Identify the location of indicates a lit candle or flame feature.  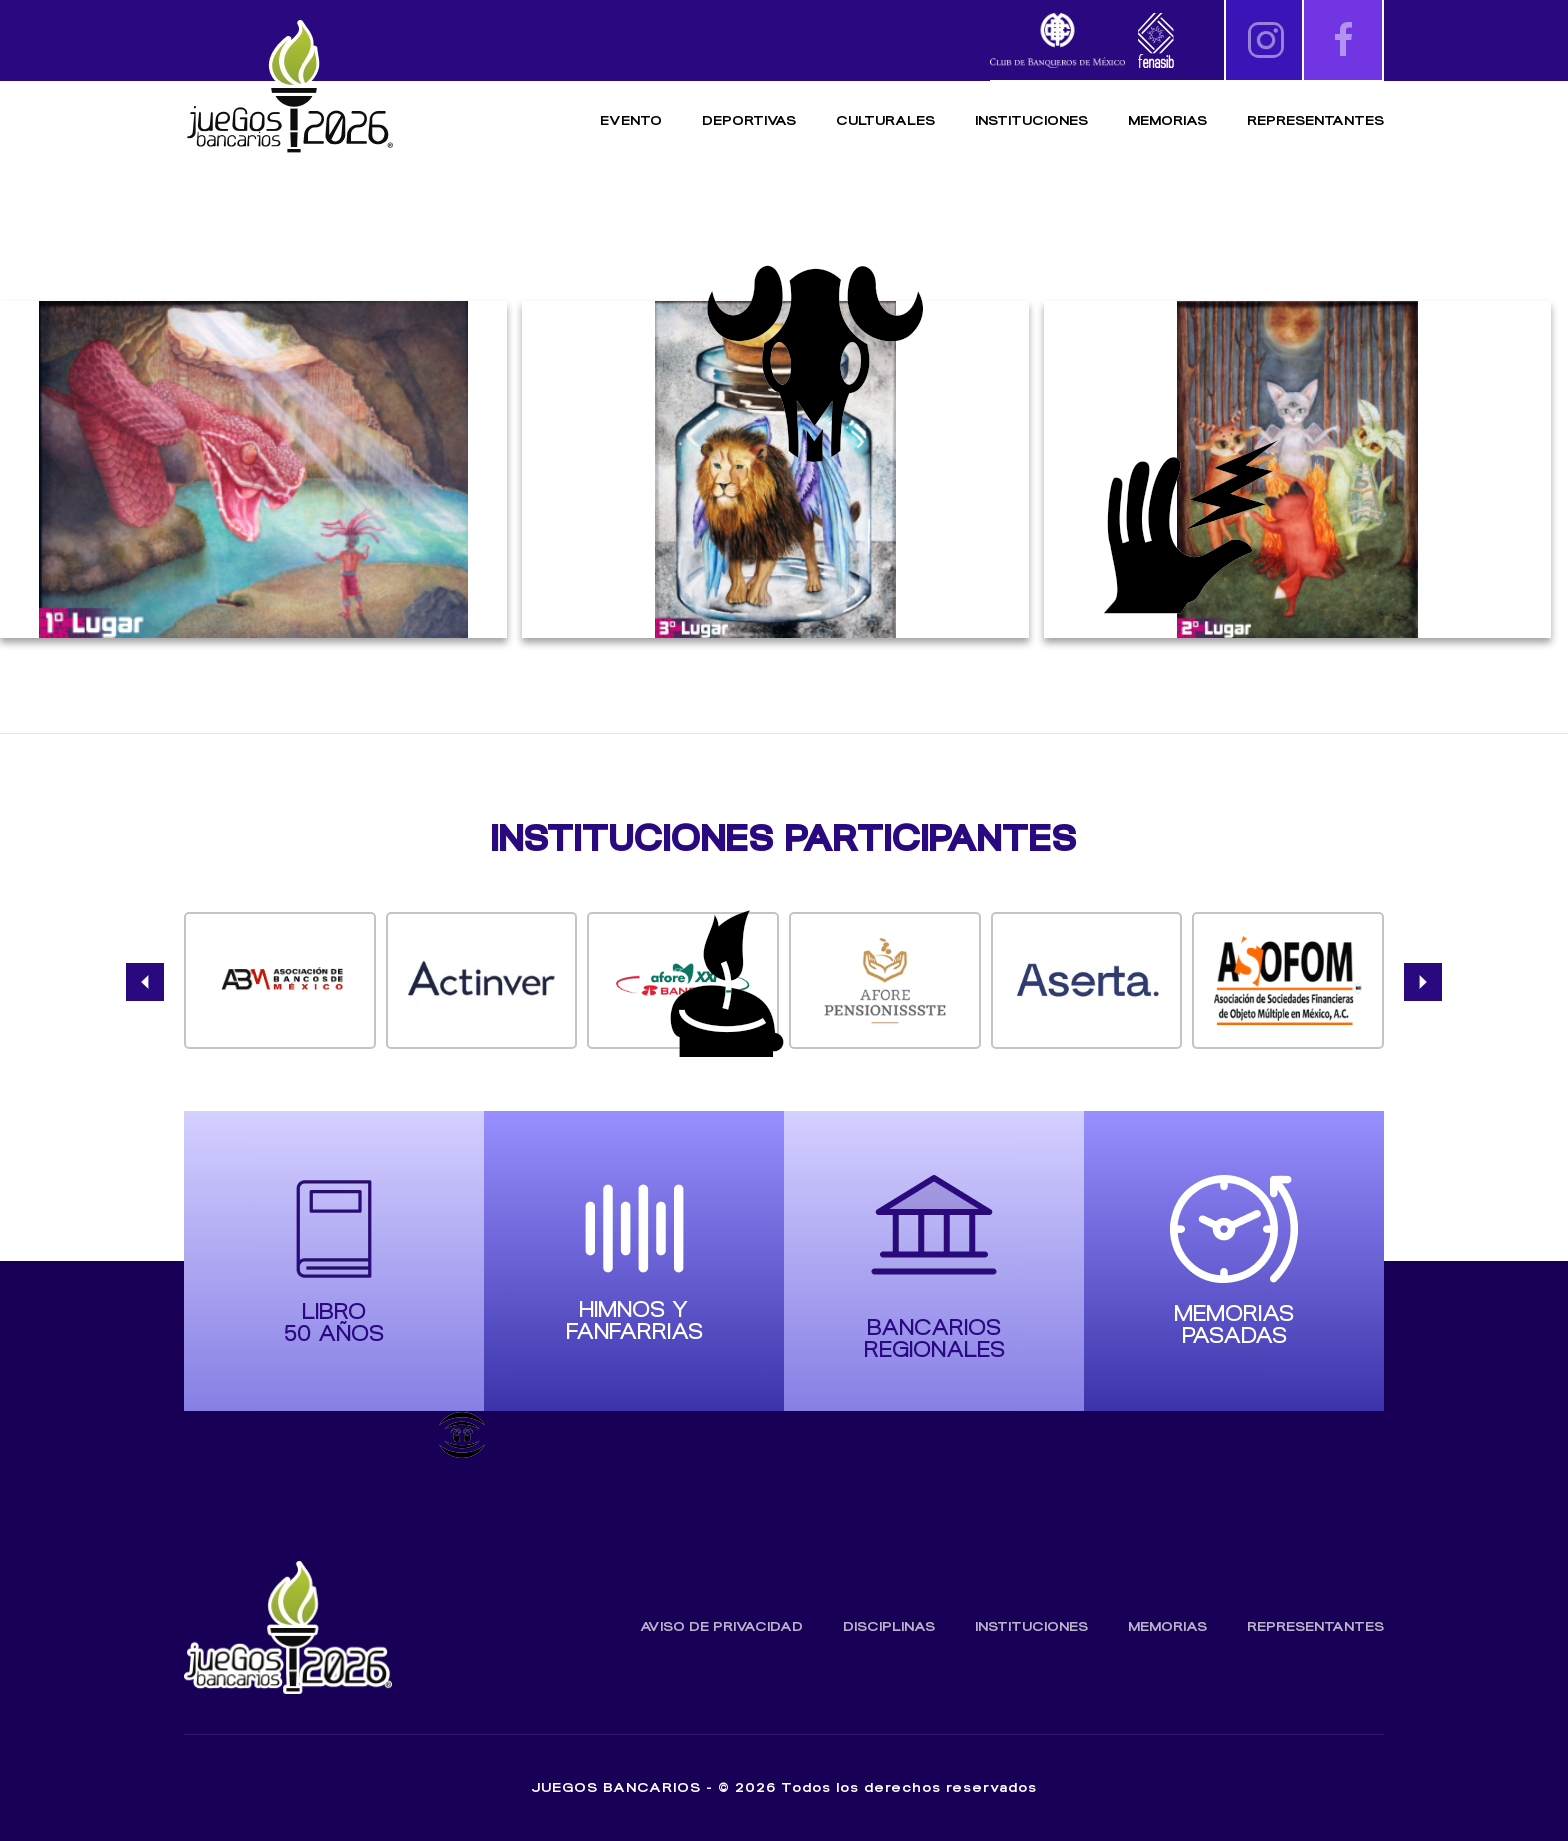
(725, 984).